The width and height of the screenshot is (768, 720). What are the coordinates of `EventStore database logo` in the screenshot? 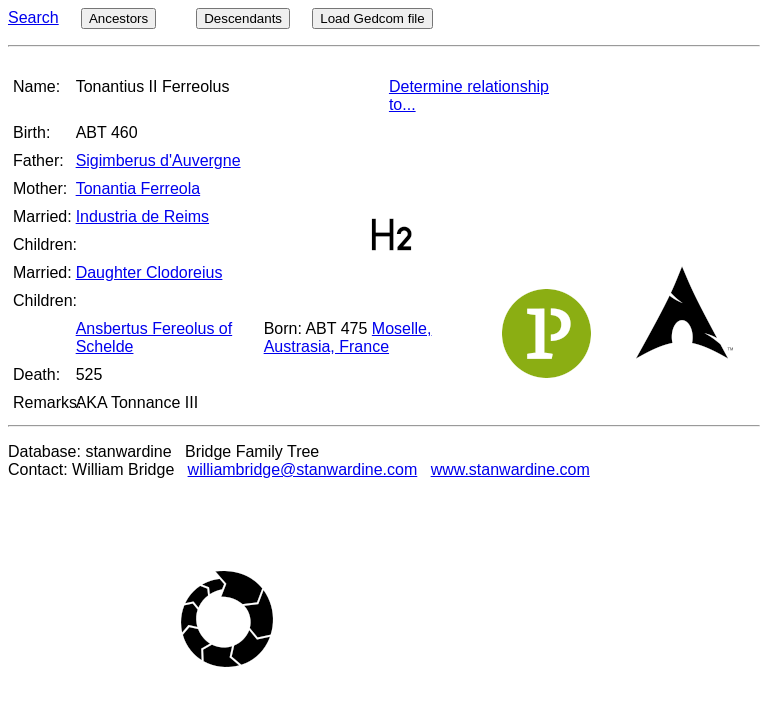 It's located at (227, 619).